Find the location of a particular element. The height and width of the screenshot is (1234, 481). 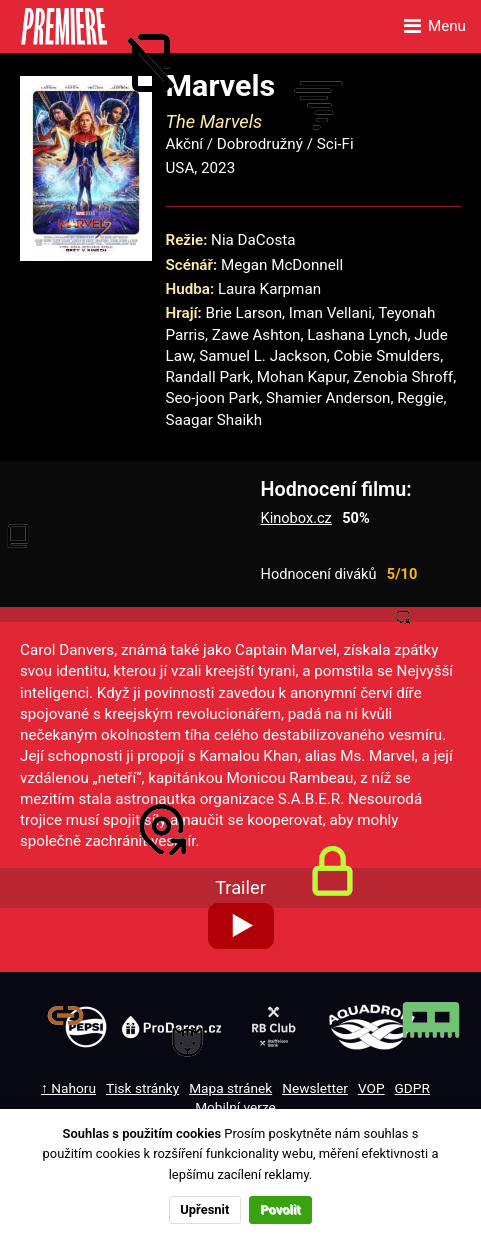

view message from a specific user is located at coordinates (403, 617).